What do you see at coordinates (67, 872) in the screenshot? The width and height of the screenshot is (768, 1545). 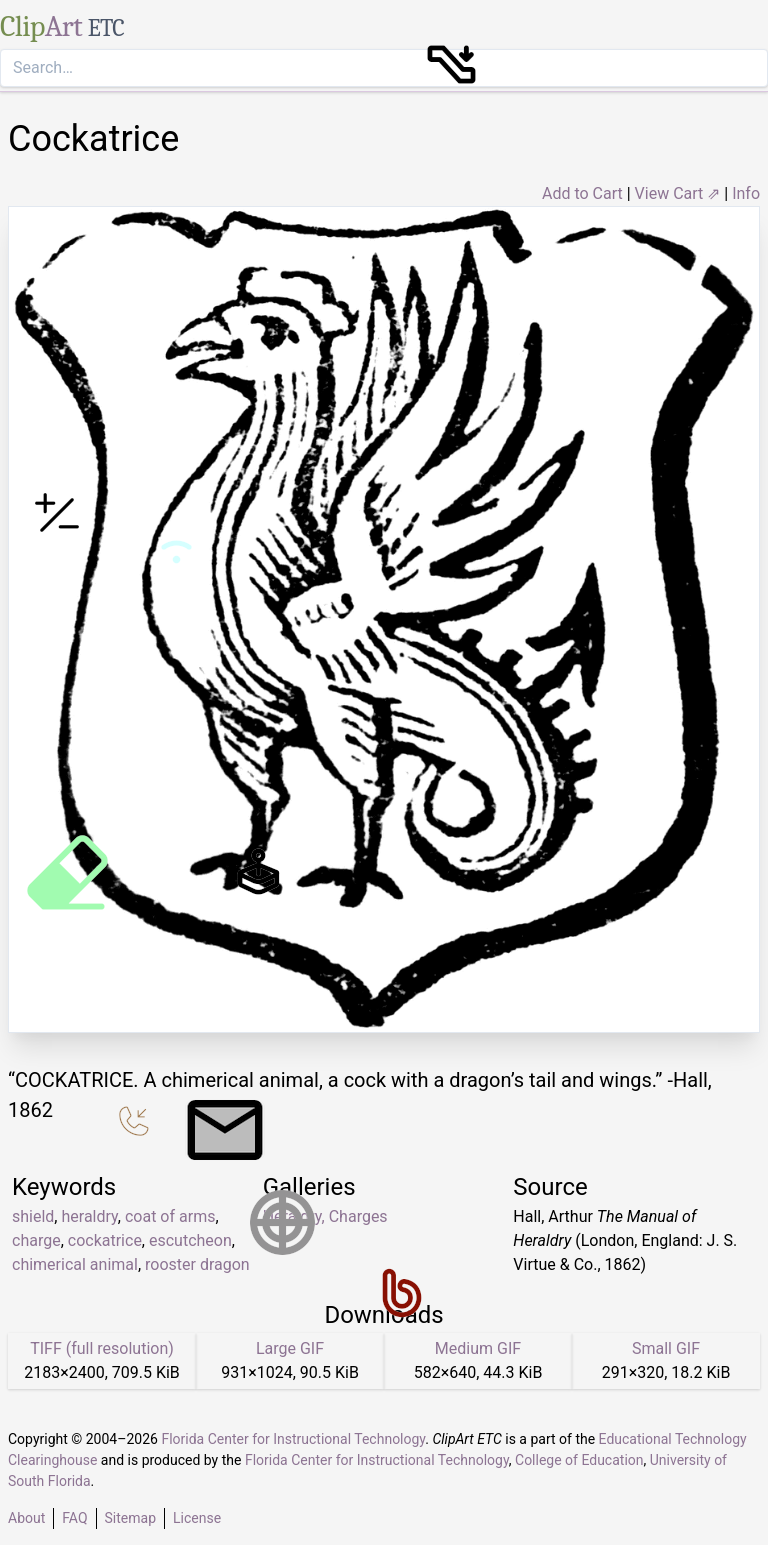 I see `erase or clear content` at bounding box center [67, 872].